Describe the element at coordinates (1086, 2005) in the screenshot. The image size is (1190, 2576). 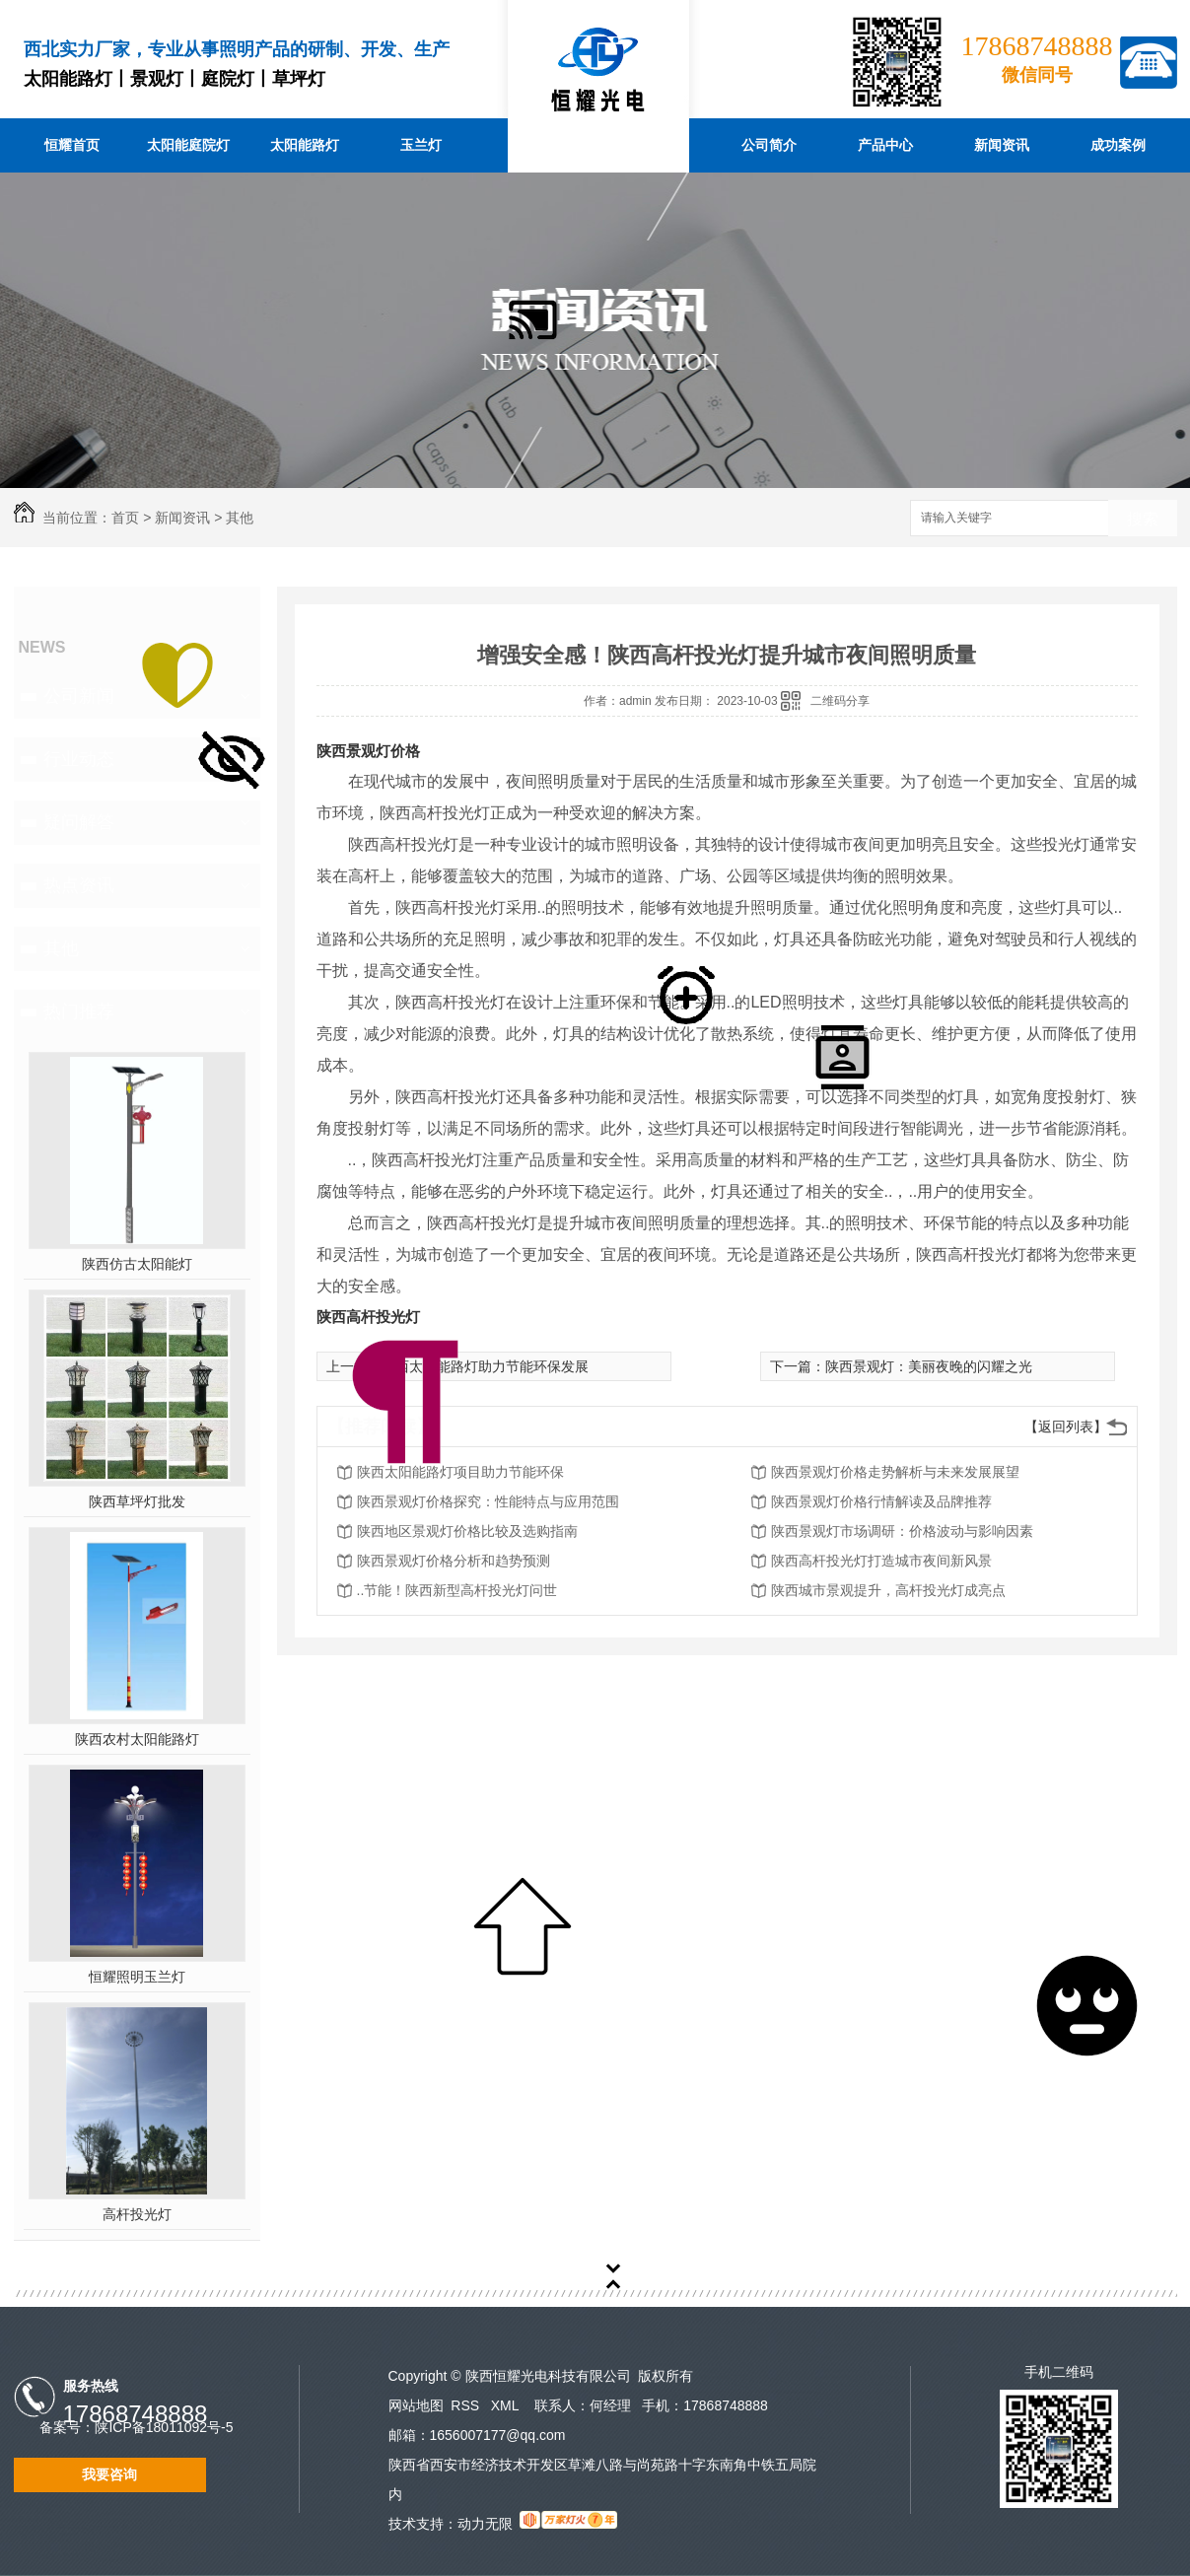
I see `react with an eye-roll emoji` at that location.